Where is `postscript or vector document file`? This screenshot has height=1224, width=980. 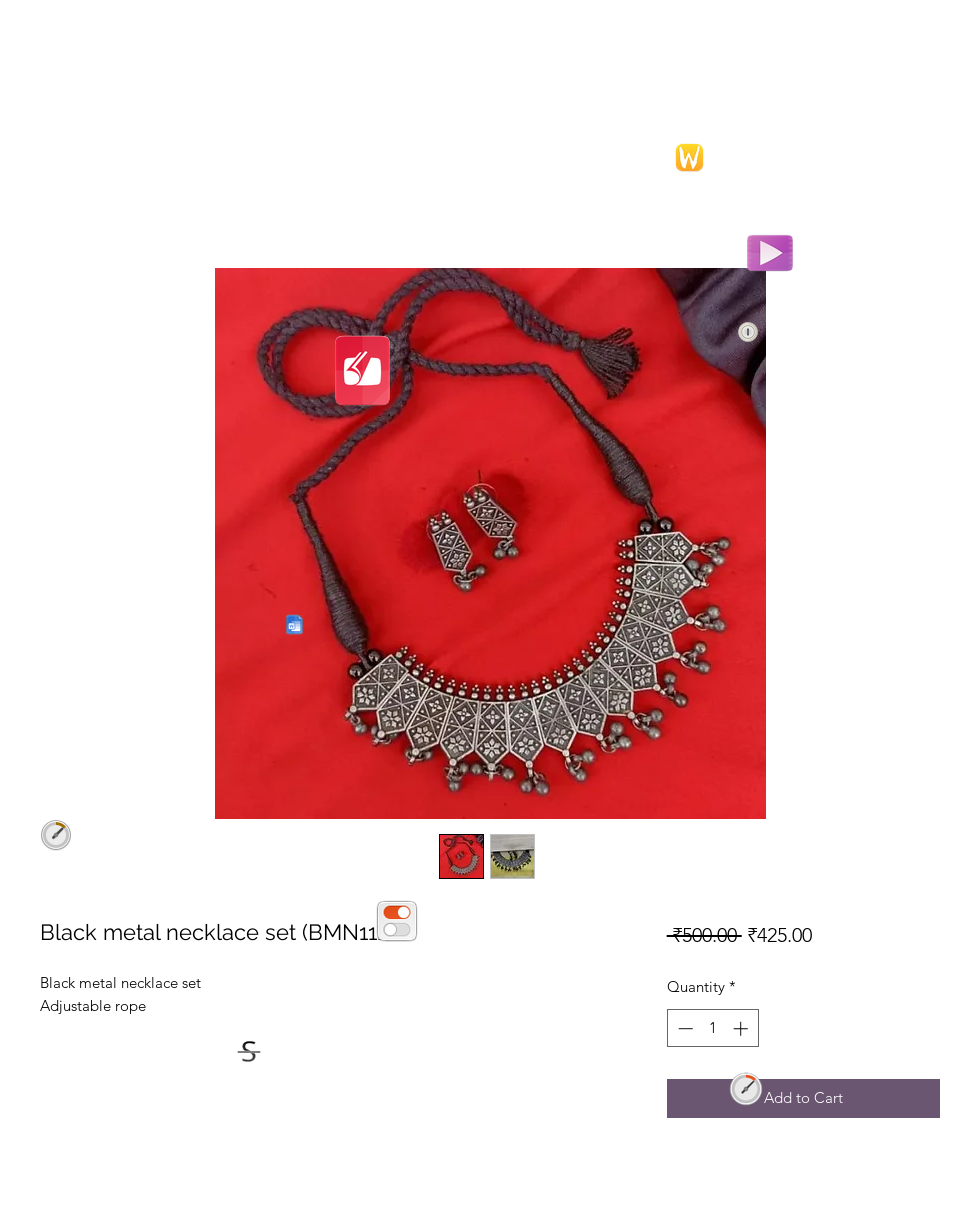
postscript or vector document file is located at coordinates (362, 370).